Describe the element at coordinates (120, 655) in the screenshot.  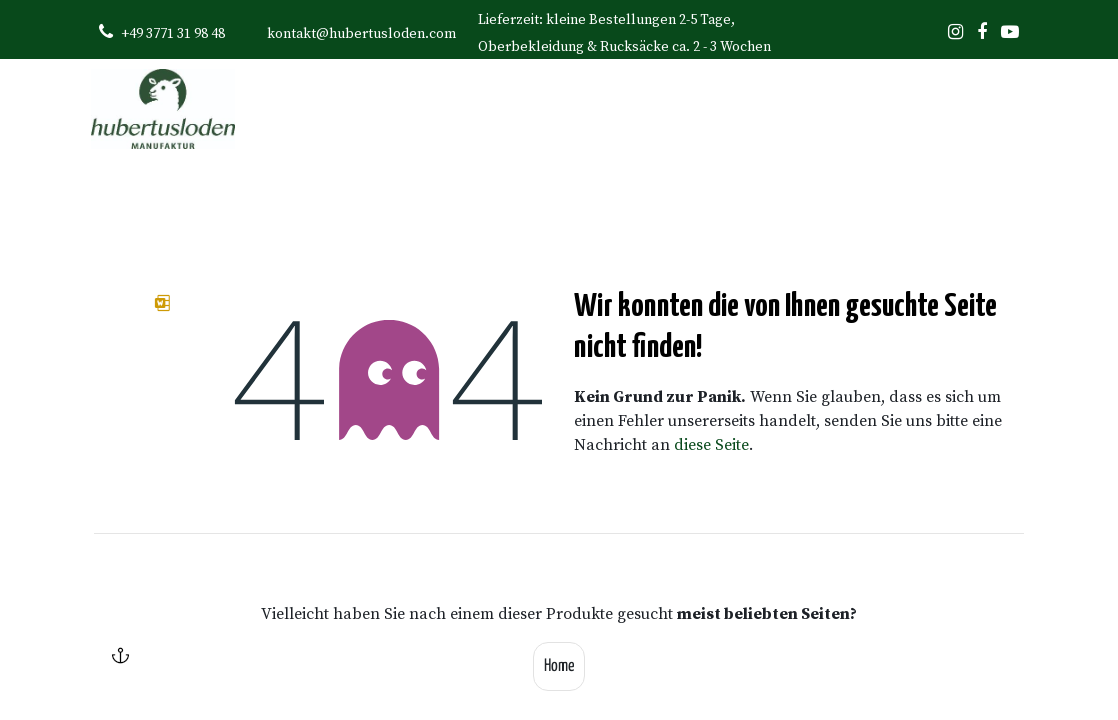
I see `anchor link to a fixed section on a page` at that location.